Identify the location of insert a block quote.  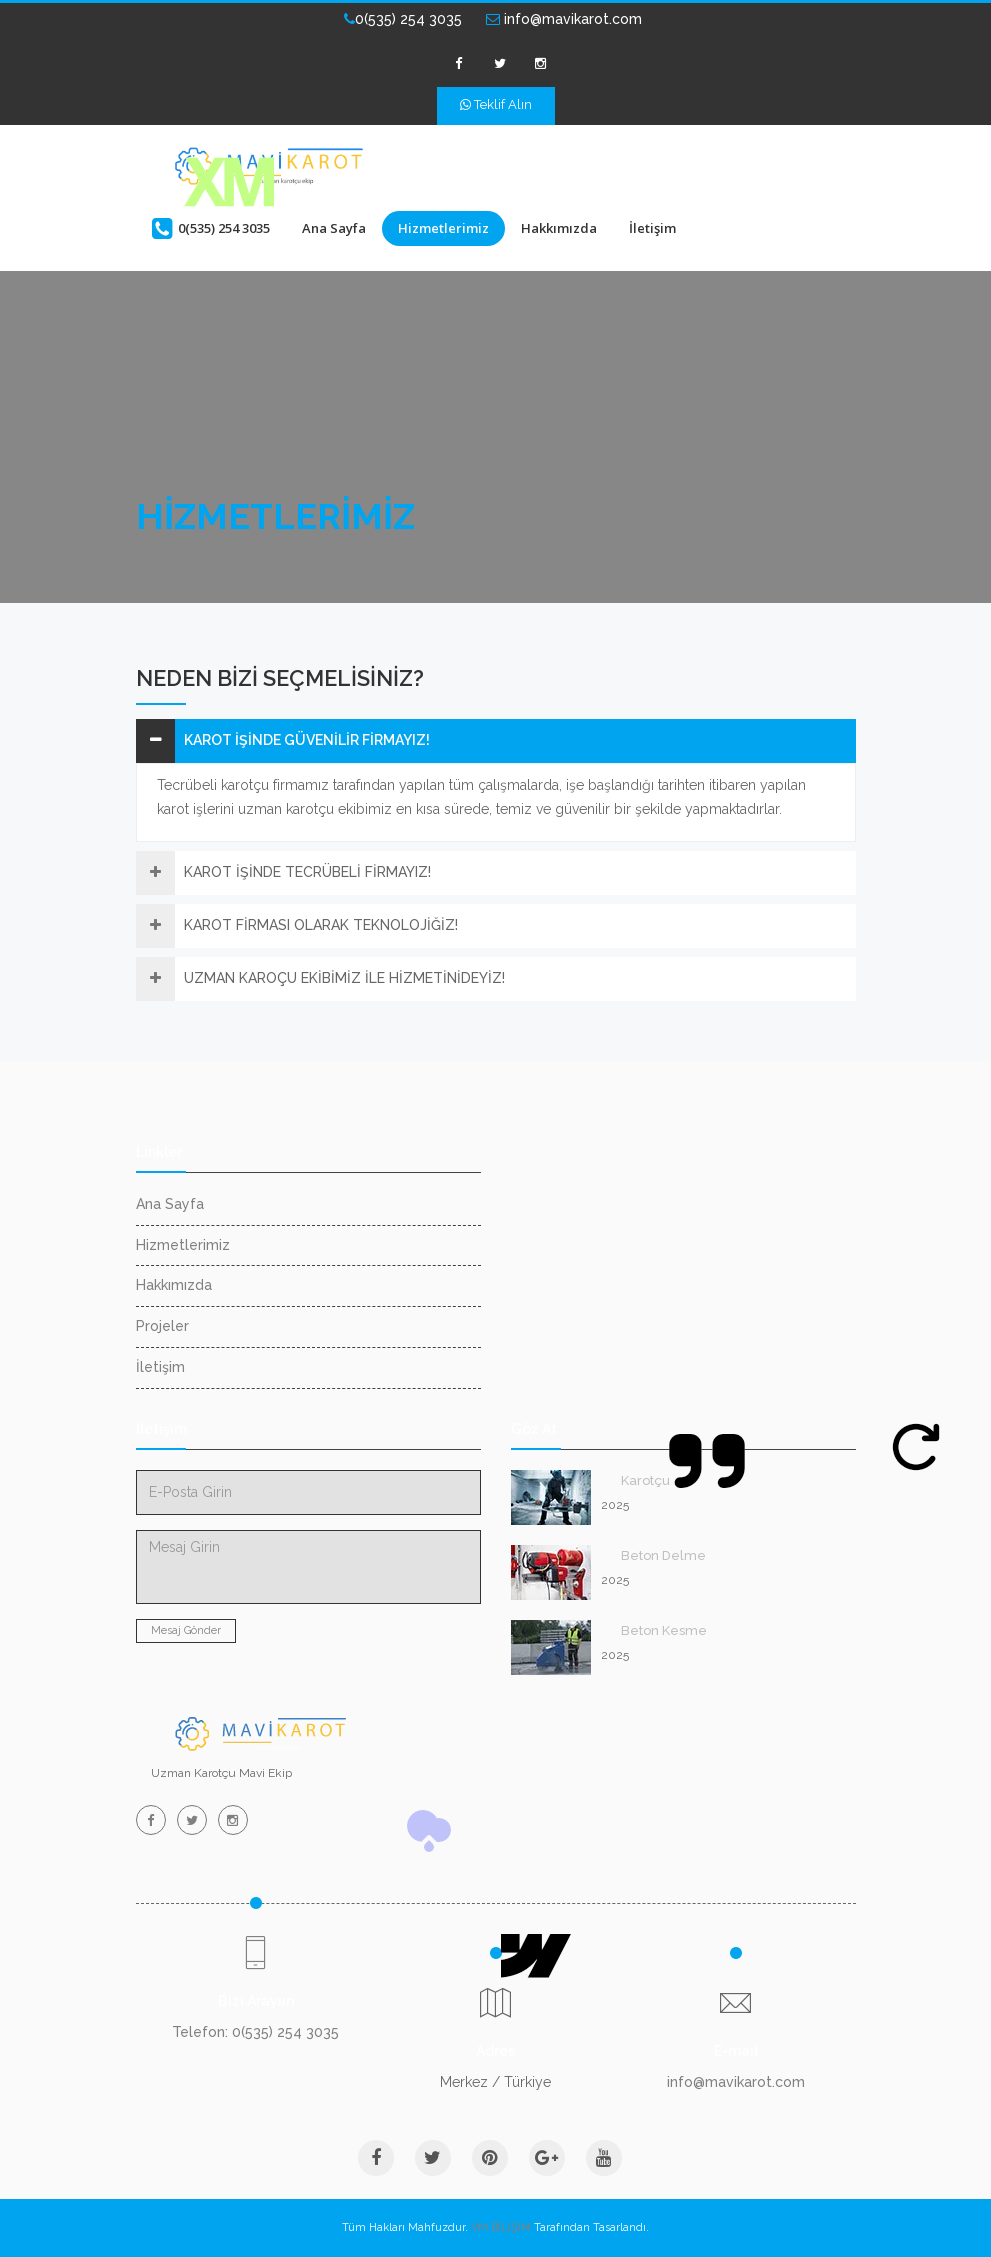
(707, 1461).